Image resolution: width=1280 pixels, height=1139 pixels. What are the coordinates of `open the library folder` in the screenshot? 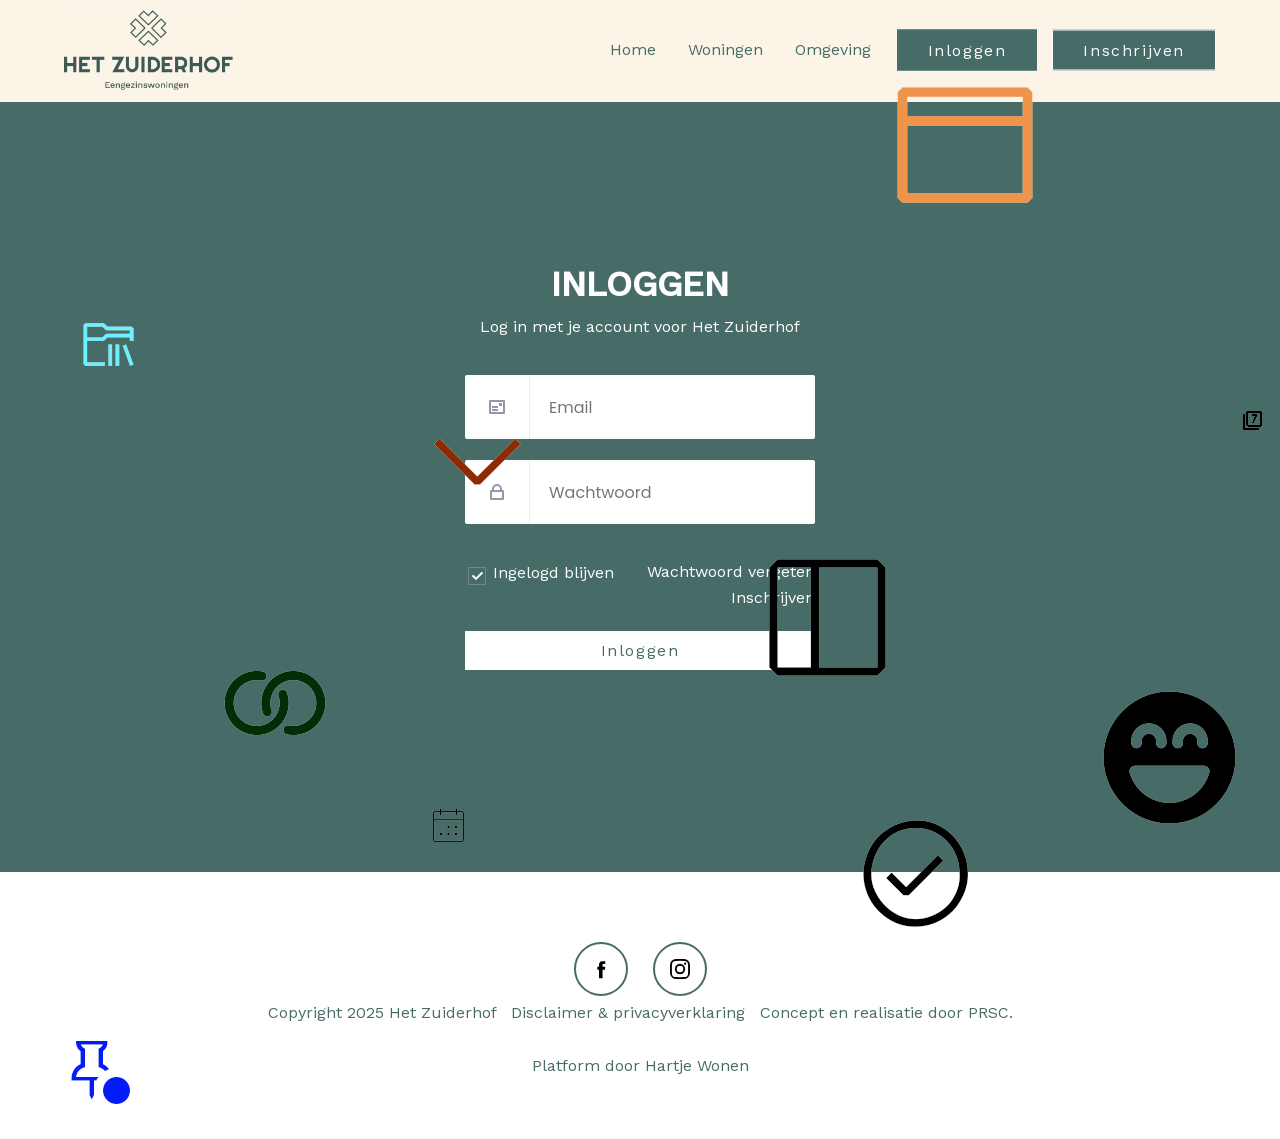 It's located at (108, 344).